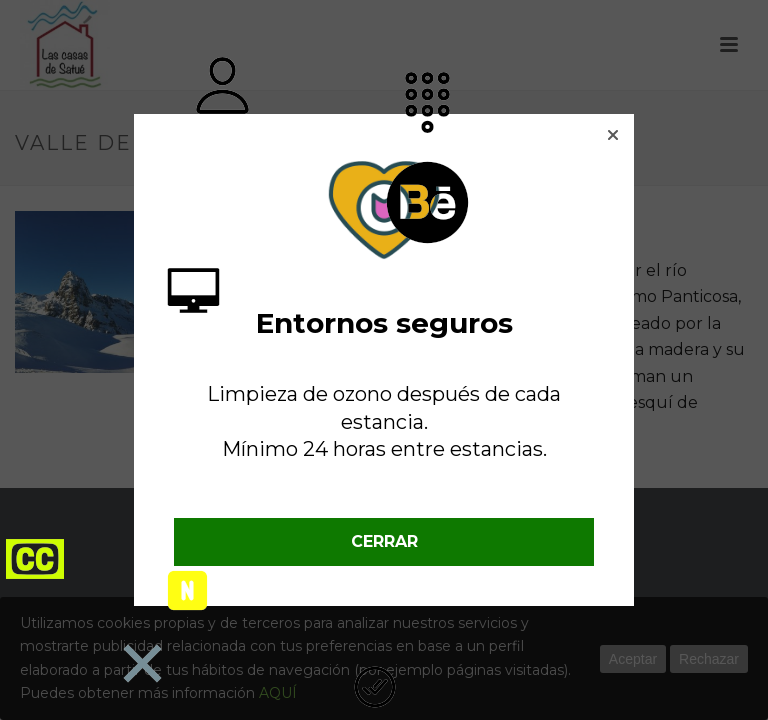 The image size is (768, 720). What do you see at coordinates (187, 590) in the screenshot?
I see `indicates an item starting with the letter N` at bounding box center [187, 590].